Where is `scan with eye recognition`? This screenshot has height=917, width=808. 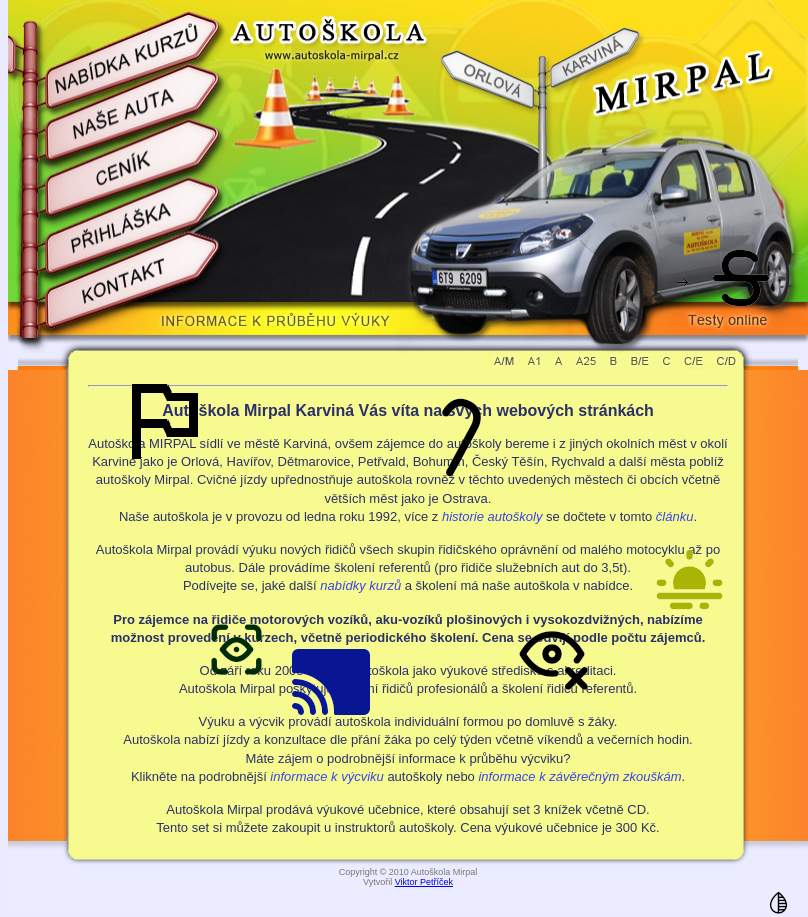
scan with eye recognition is located at coordinates (236, 649).